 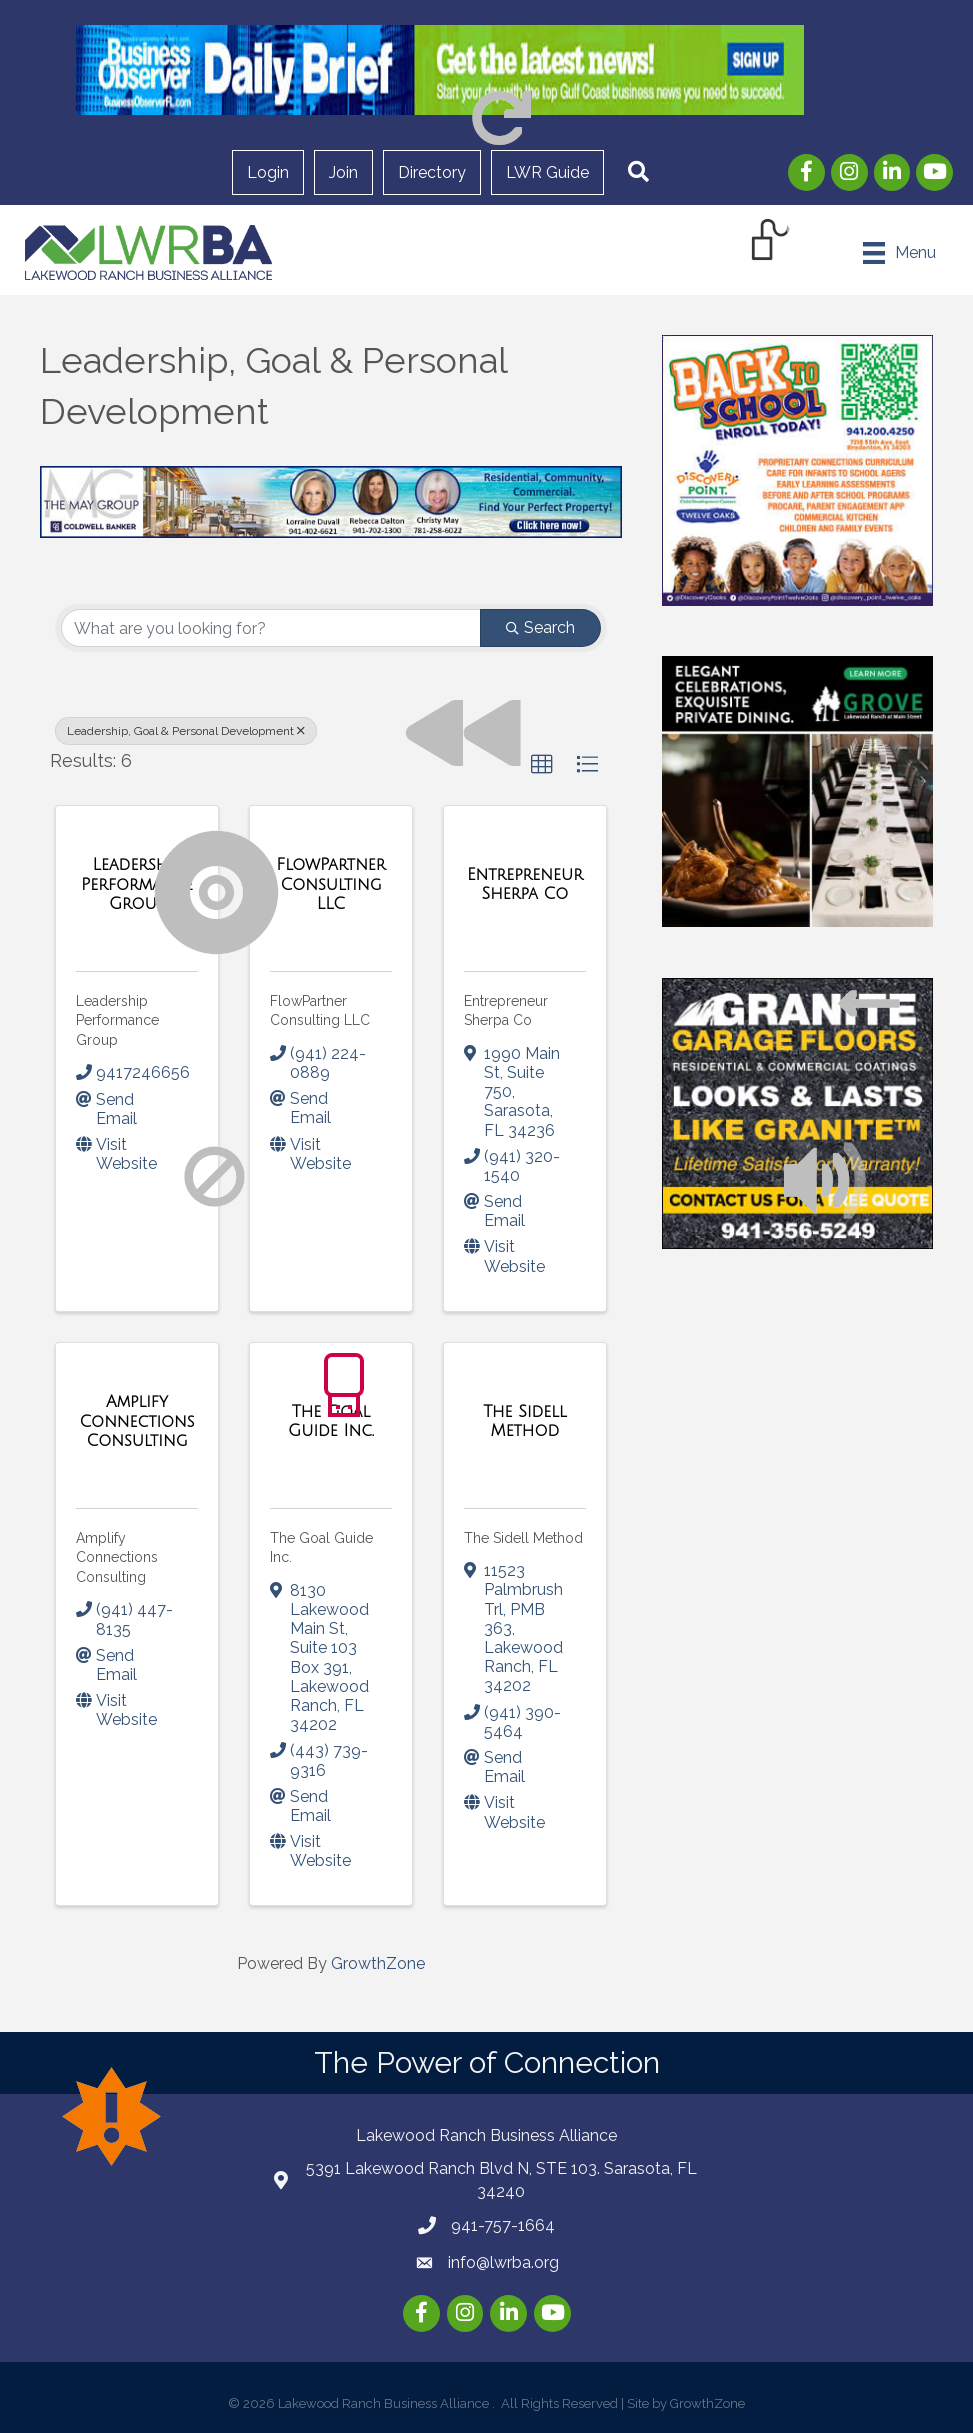 I want to click on indicates a blu-ray disc or BD media, so click(x=216, y=892).